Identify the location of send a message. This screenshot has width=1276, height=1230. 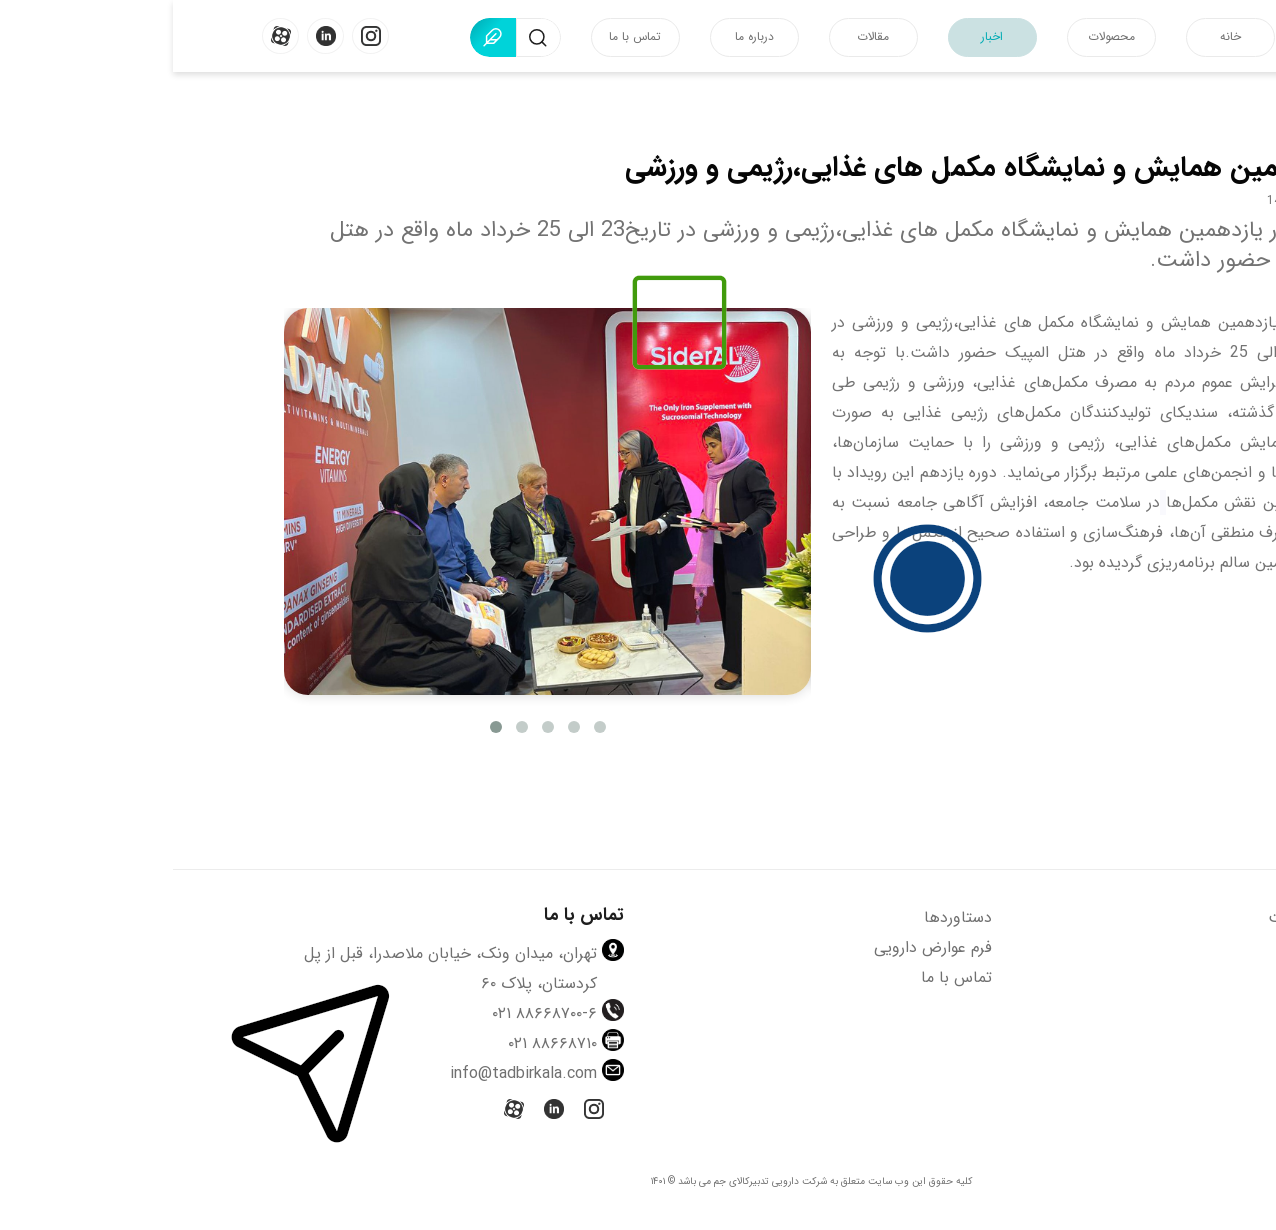
(316, 1058).